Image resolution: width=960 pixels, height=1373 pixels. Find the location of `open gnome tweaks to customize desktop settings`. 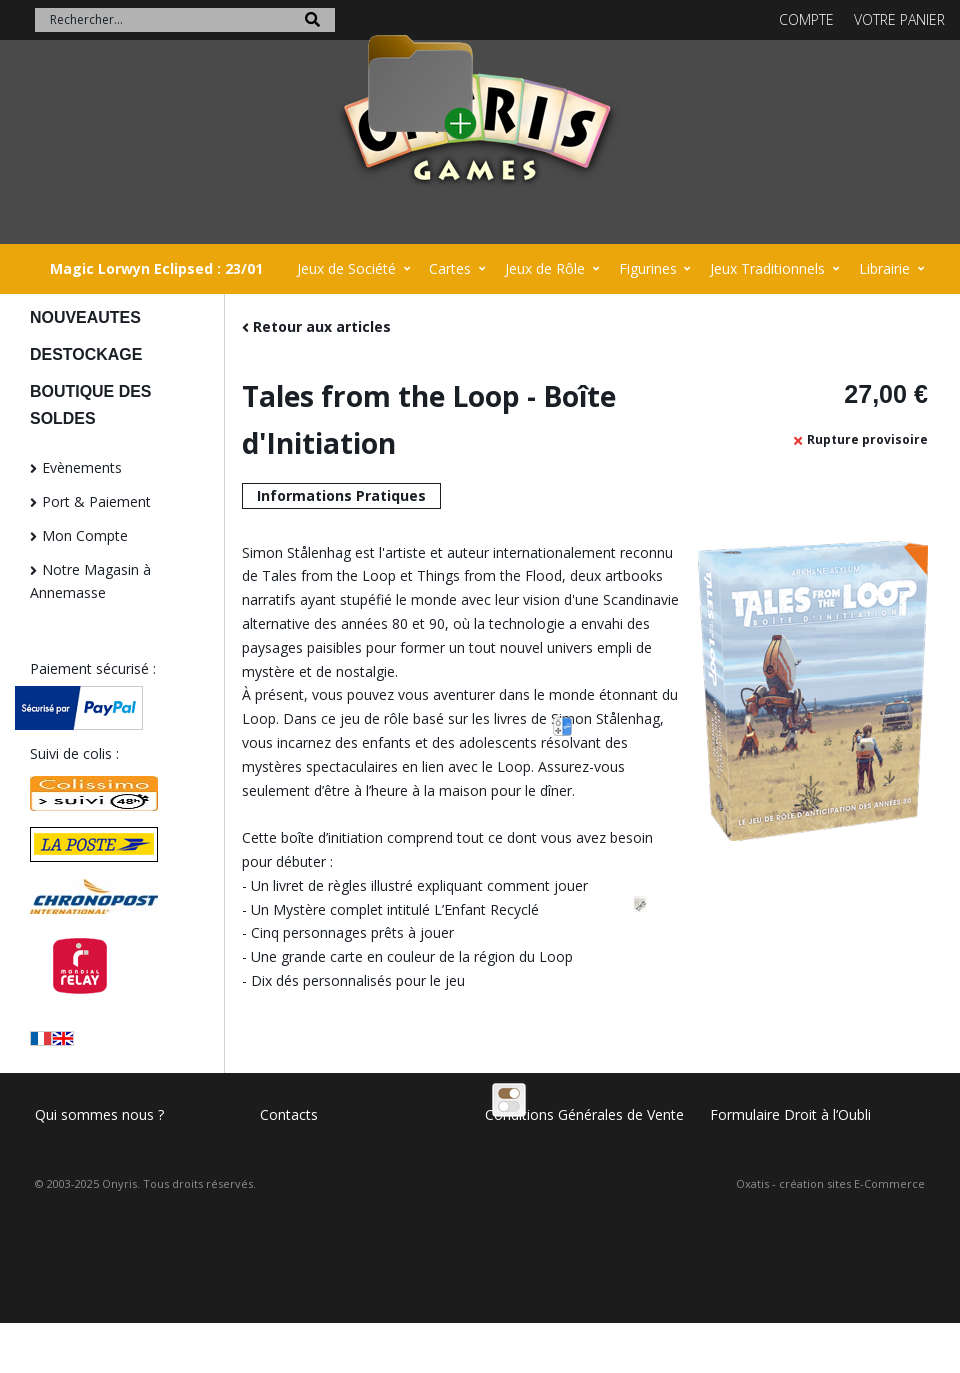

open gnome tweaks to customize desktop settings is located at coordinates (509, 1100).